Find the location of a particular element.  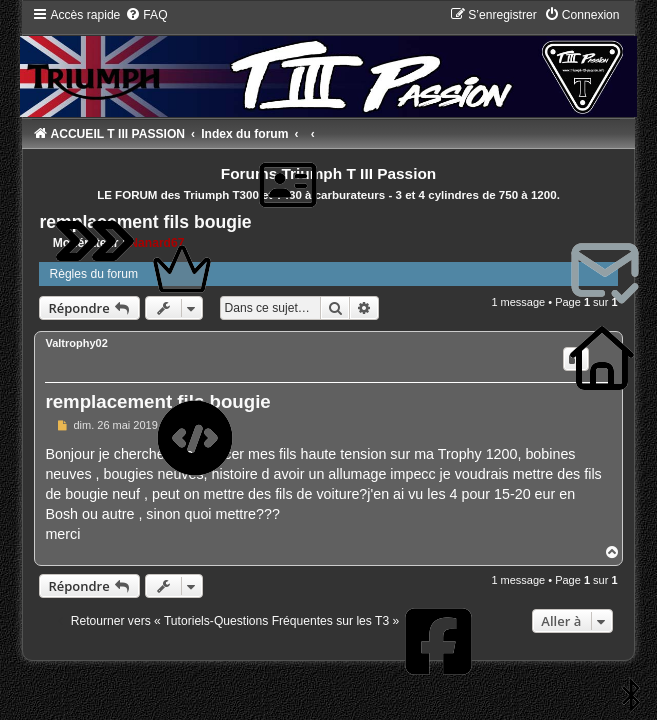

inertia.js framework logo is located at coordinates (94, 241).